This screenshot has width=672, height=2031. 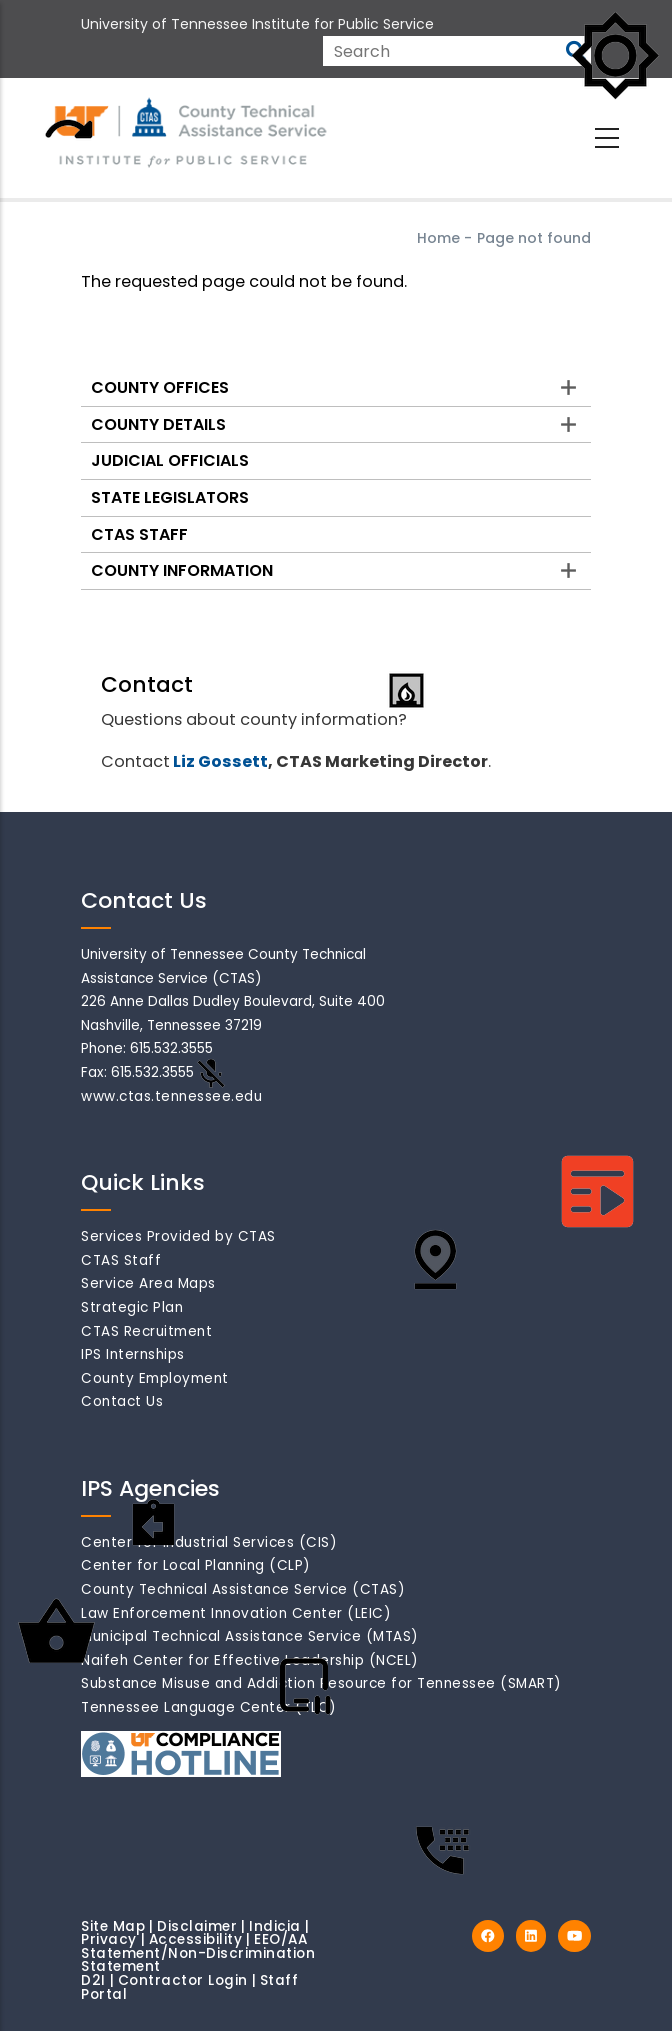 I want to click on drop a pin on the map, so click(x=435, y=1259).